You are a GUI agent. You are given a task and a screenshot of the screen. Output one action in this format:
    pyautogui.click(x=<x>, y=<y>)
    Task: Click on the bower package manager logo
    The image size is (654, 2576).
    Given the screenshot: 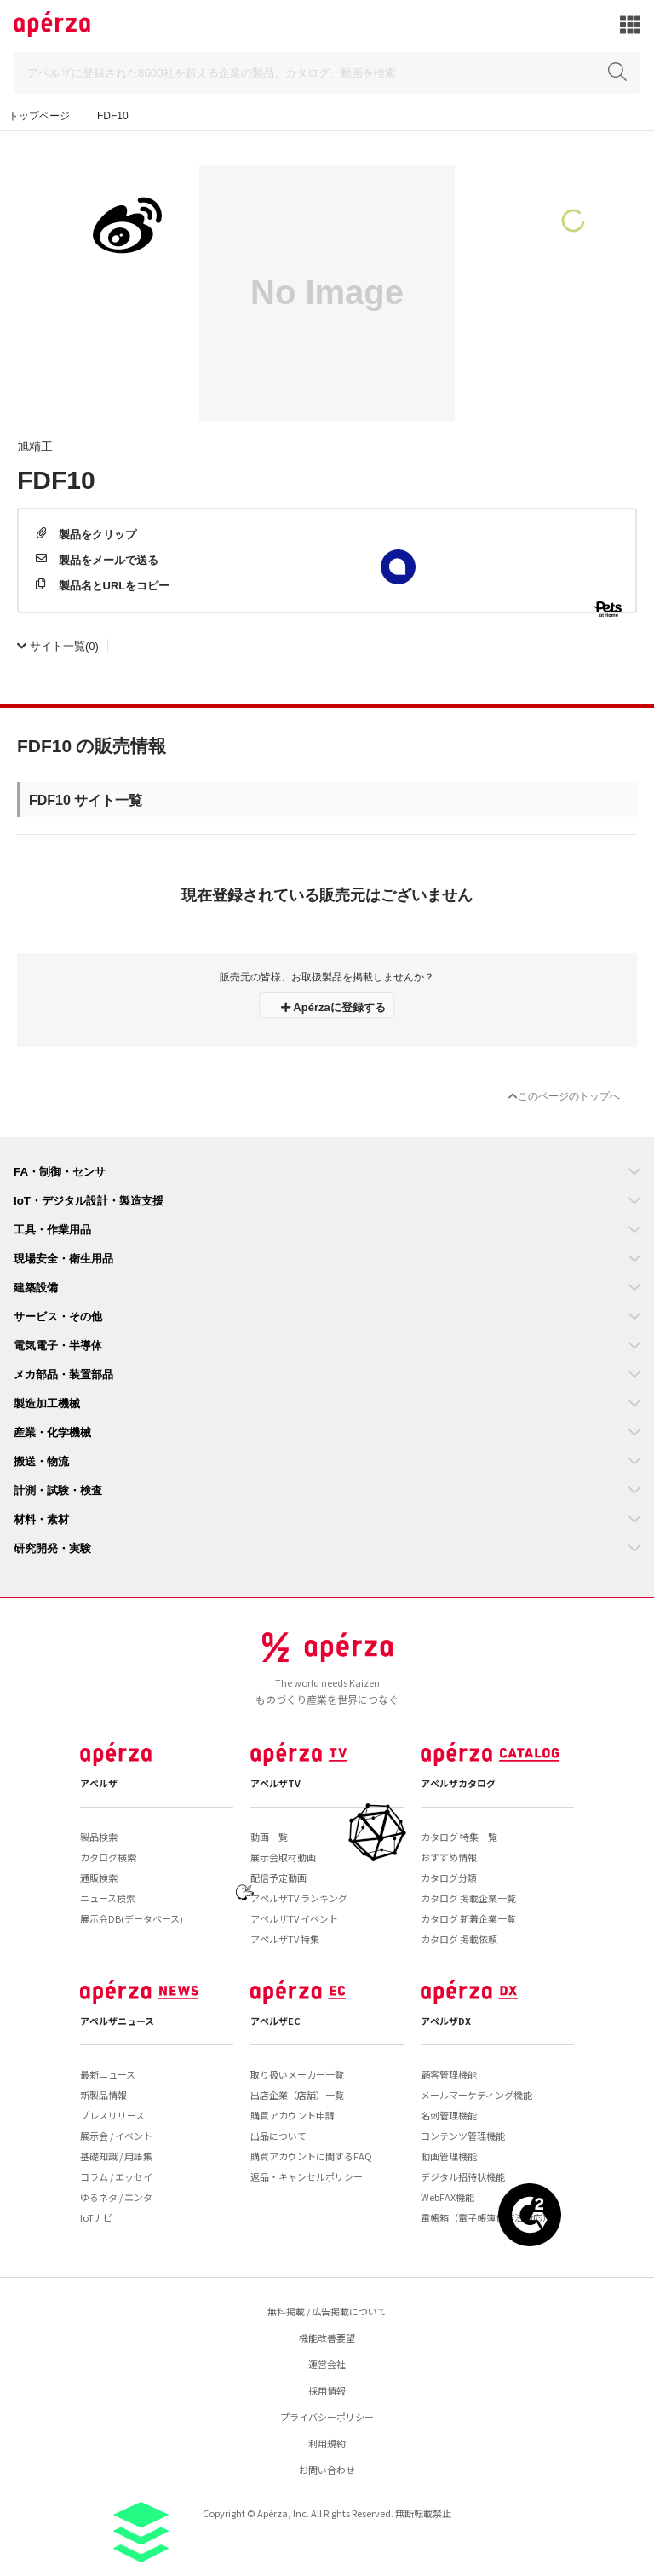 What is the action you would take?
    pyautogui.click(x=244, y=1892)
    